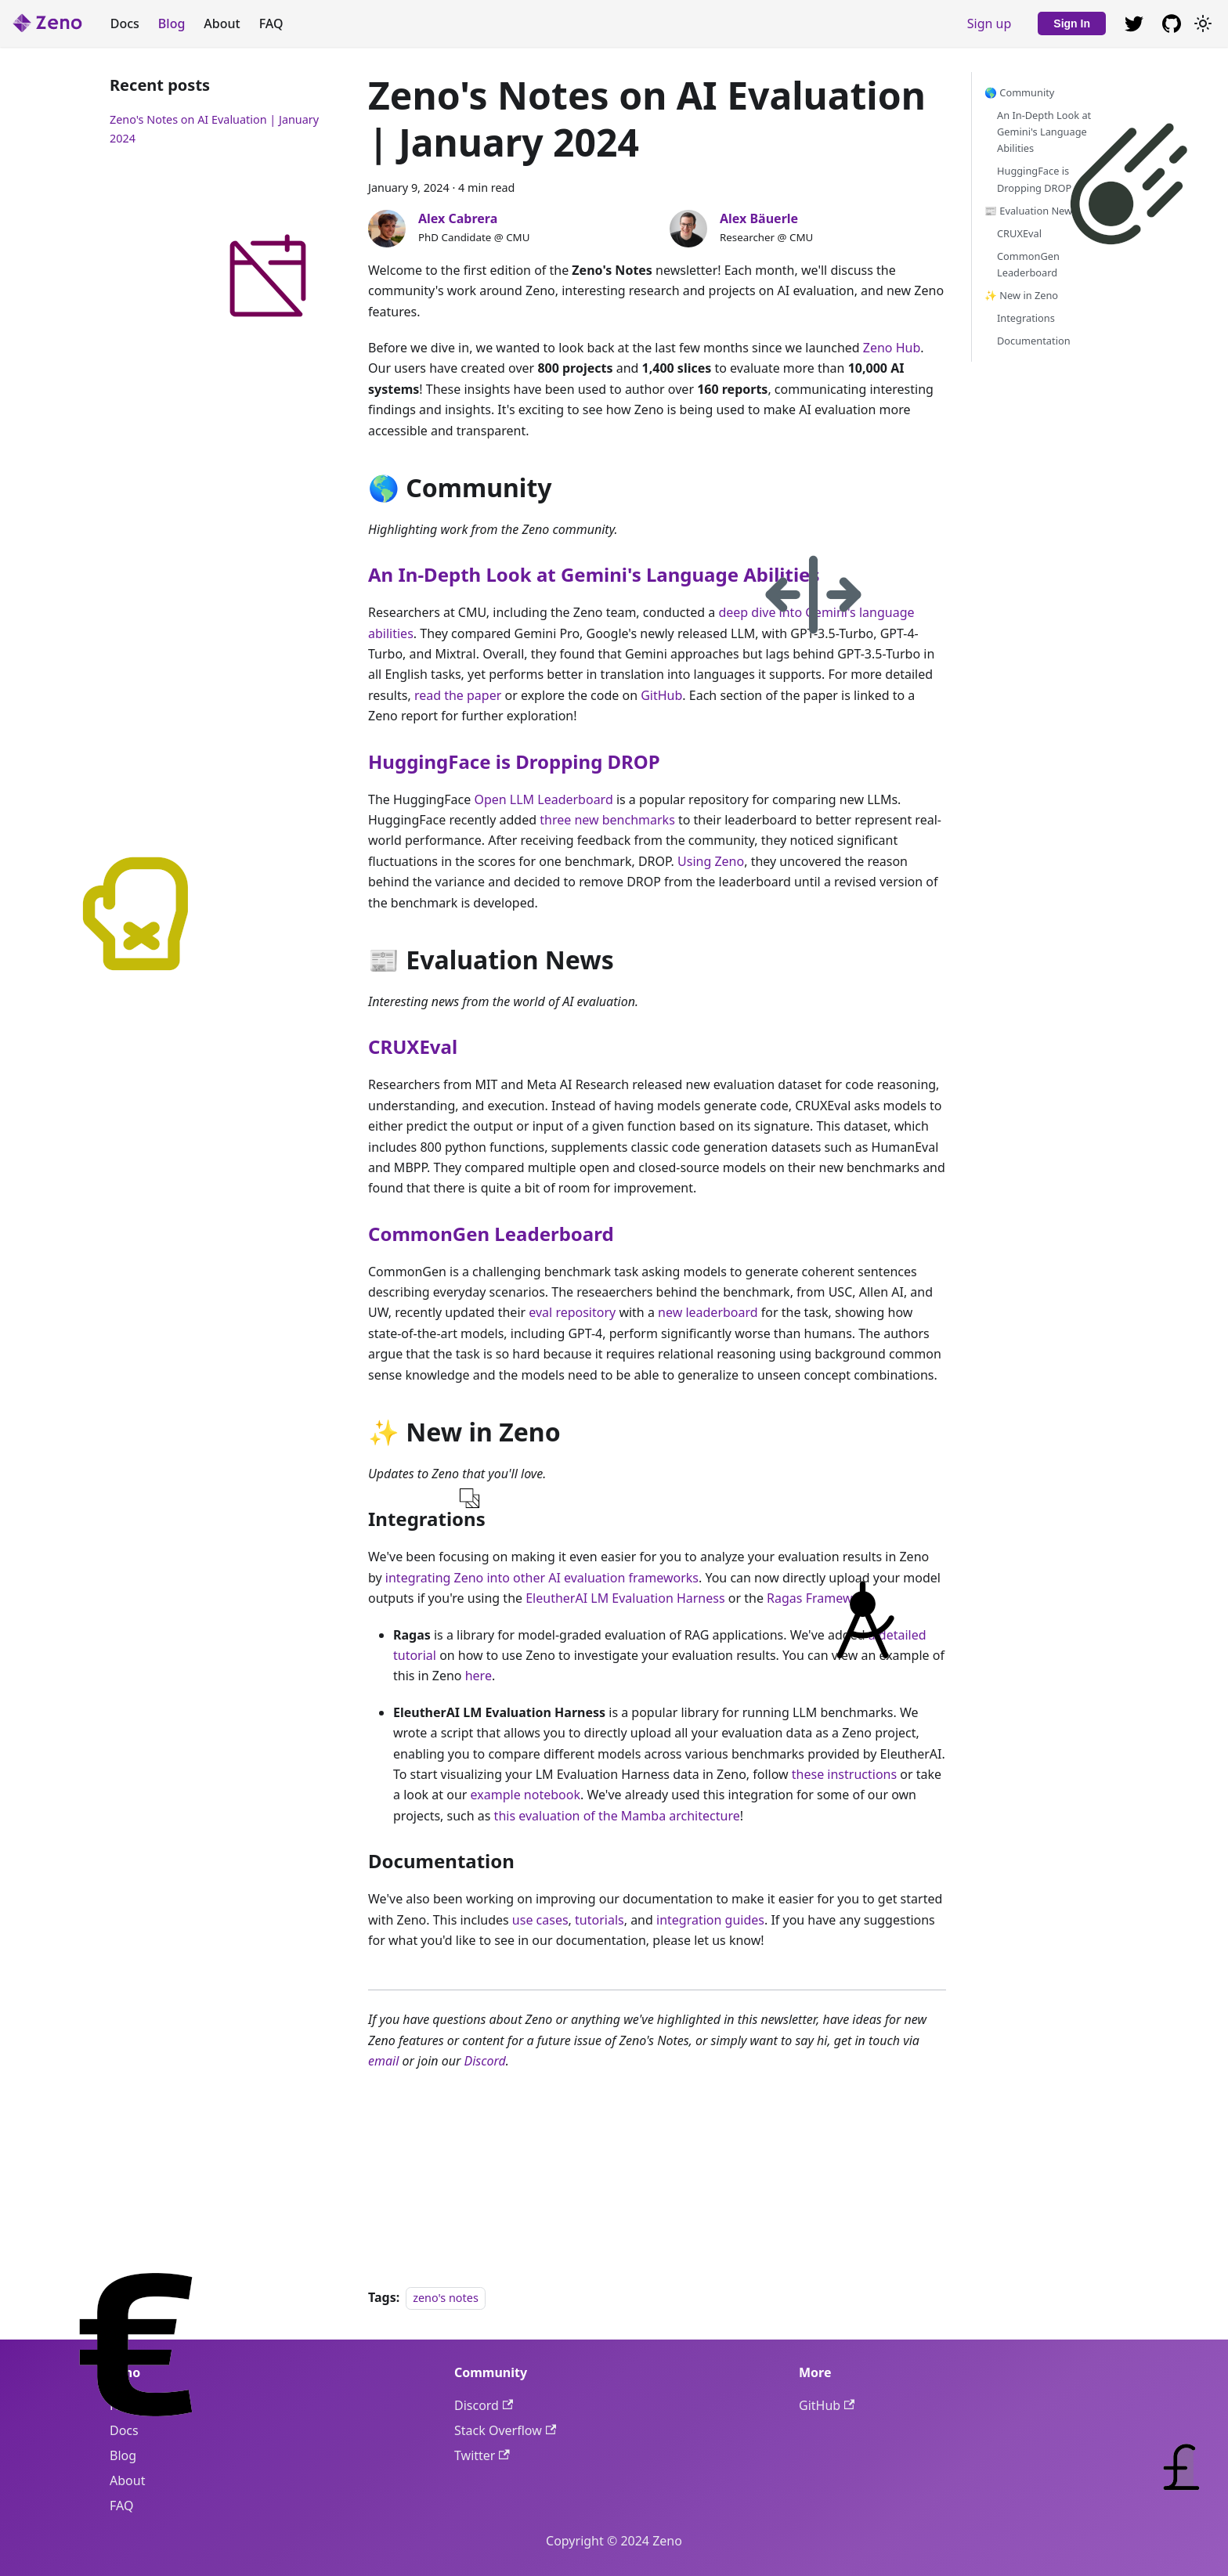  What do you see at coordinates (469, 1498) in the screenshot?
I see `remove or subtract a selected item` at bounding box center [469, 1498].